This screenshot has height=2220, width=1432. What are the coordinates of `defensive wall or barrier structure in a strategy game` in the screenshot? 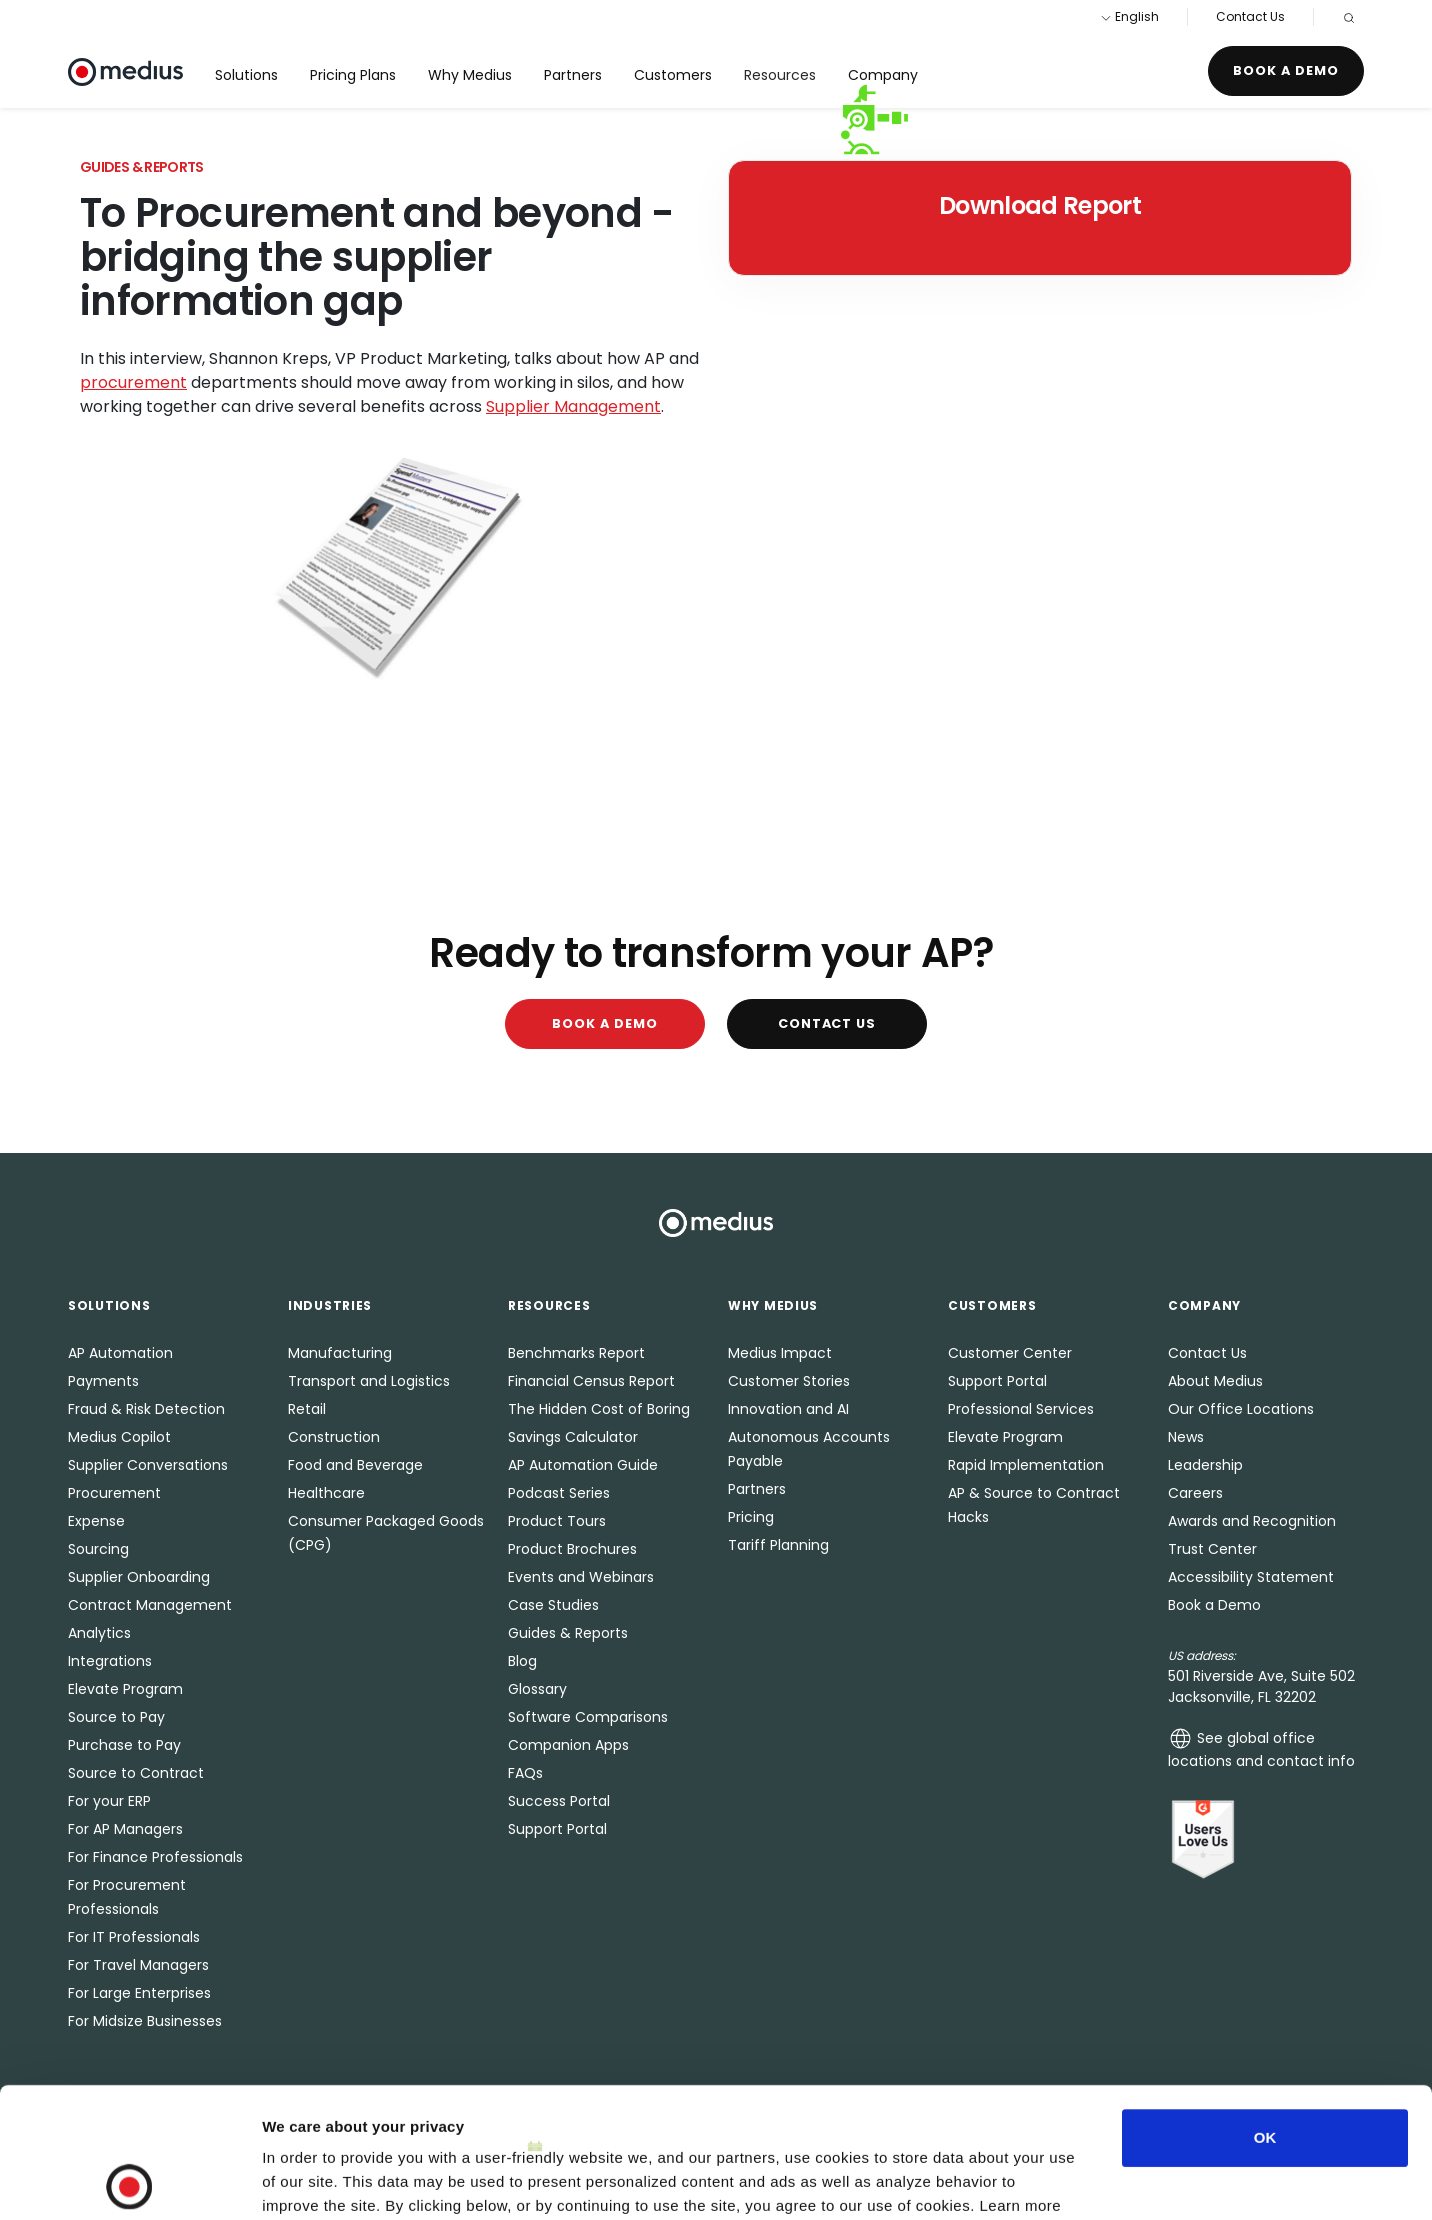 It's located at (535, 2144).